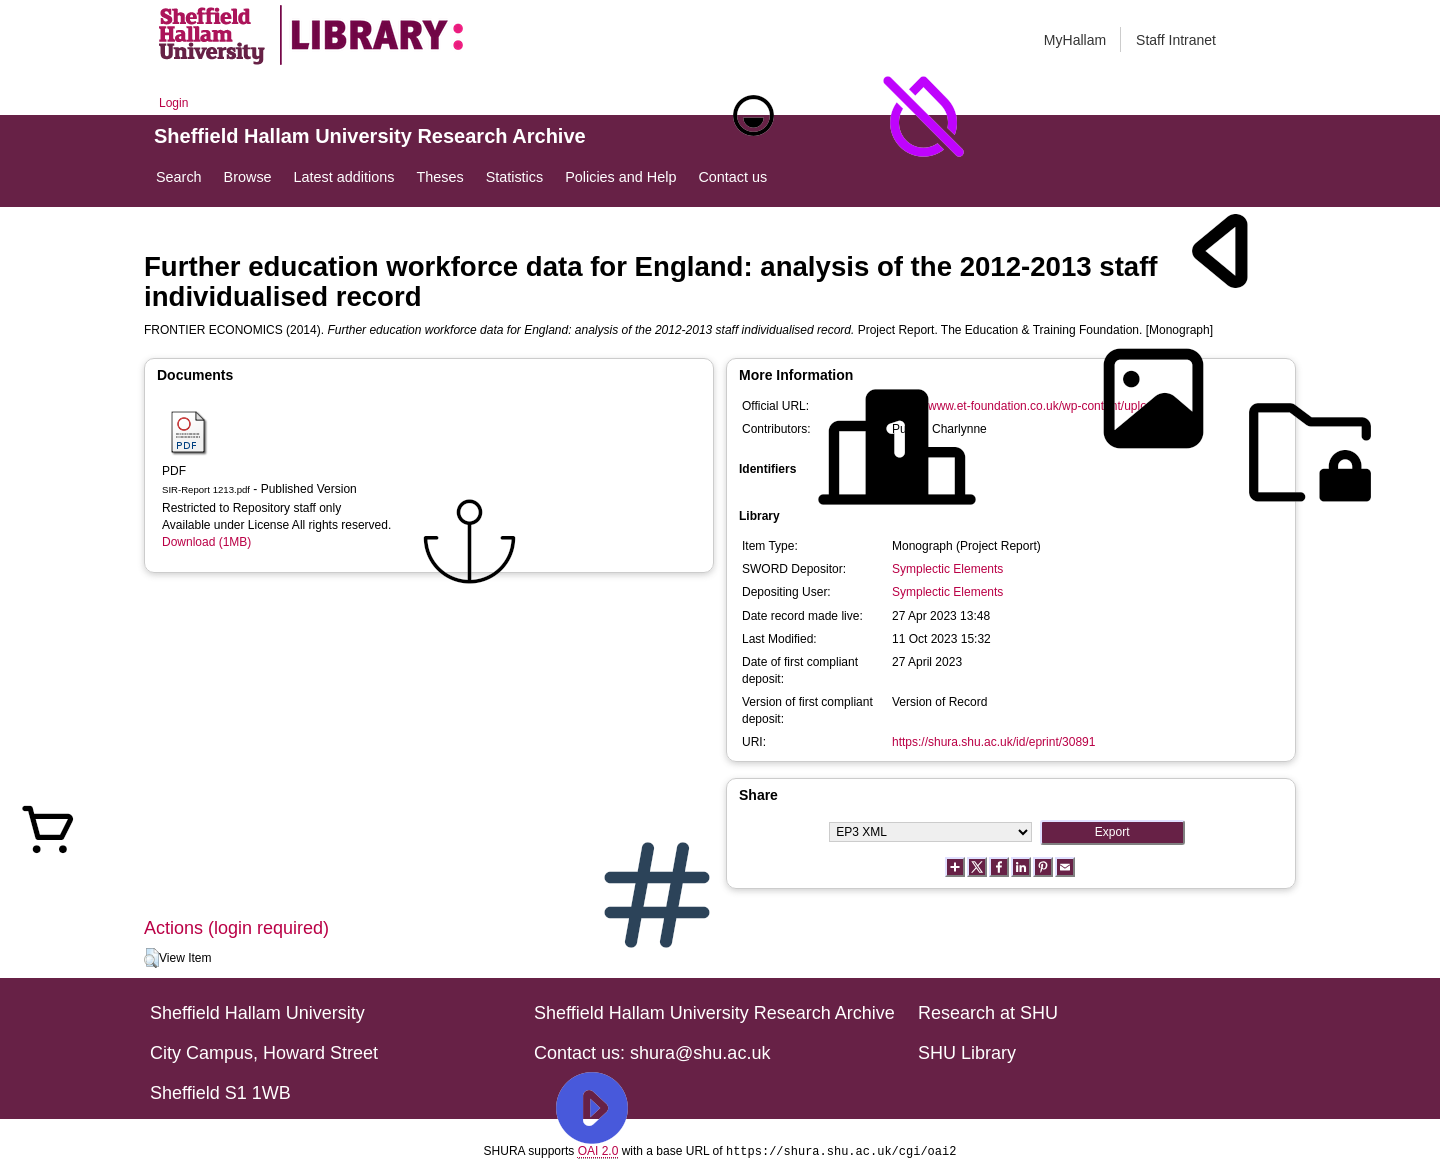 Image resolution: width=1440 pixels, height=1162 pixels. What do you see at coordinates (753, 115) in the screenshot?
I see `add an emoji or reaction to a message` at bounding box center [753, 115].